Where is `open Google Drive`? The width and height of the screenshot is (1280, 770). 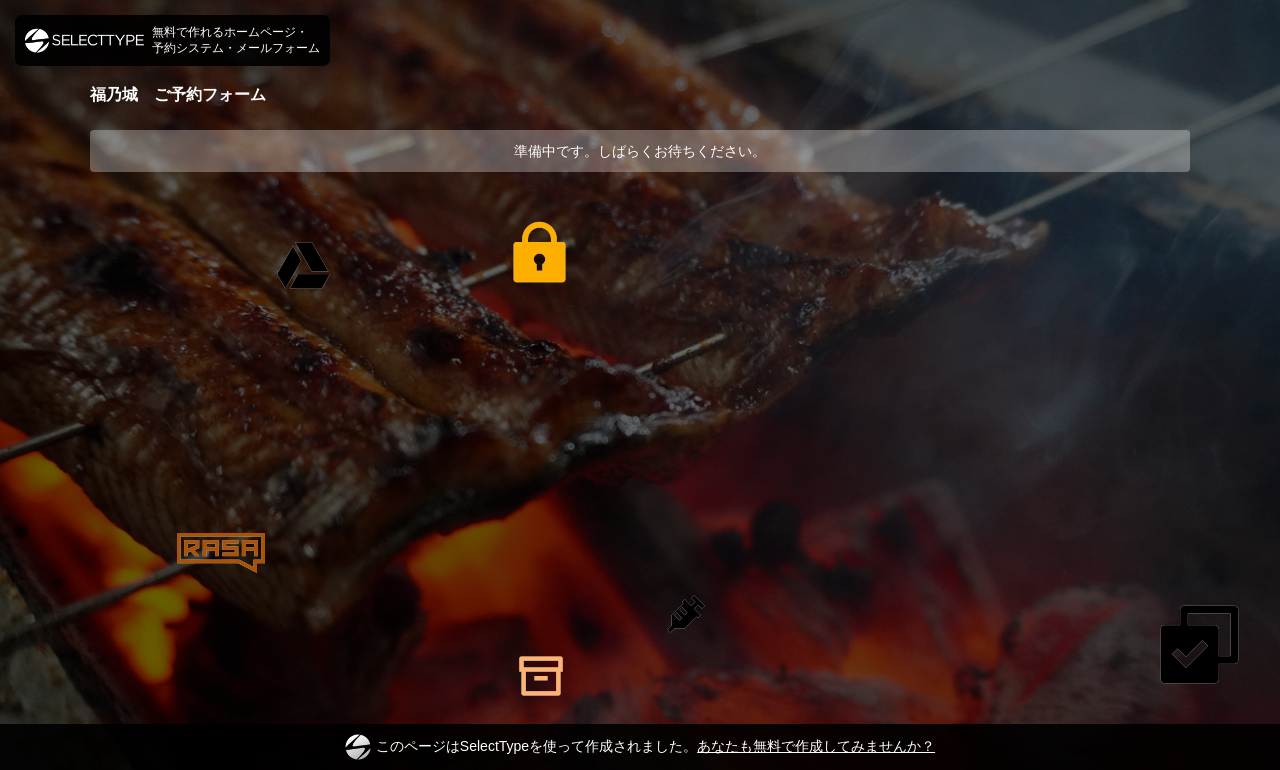 open Google Drive is located at coordinates (303, 265).